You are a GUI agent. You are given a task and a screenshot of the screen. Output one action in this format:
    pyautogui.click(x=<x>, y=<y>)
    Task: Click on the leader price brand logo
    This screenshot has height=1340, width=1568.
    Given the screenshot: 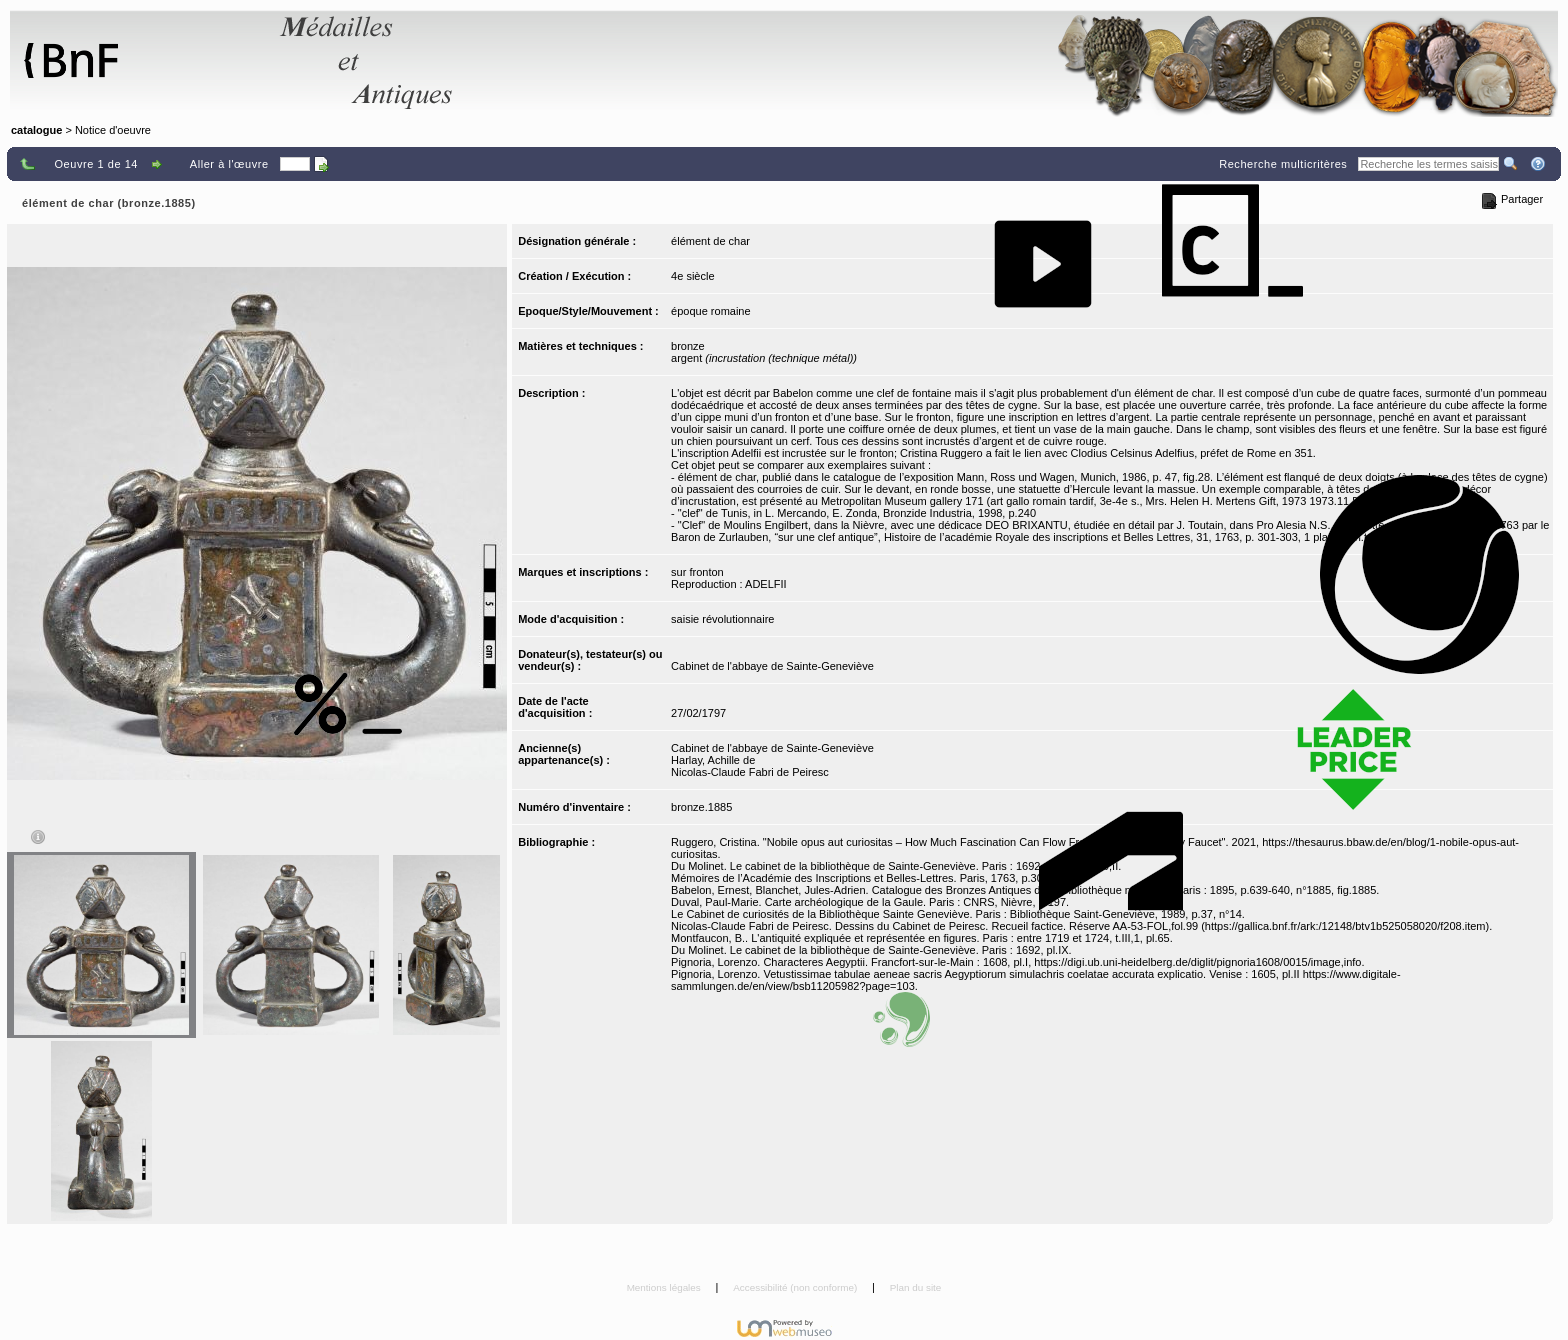 What is the action you would take?
    pyautogui.click(x=1354, y=749)
    